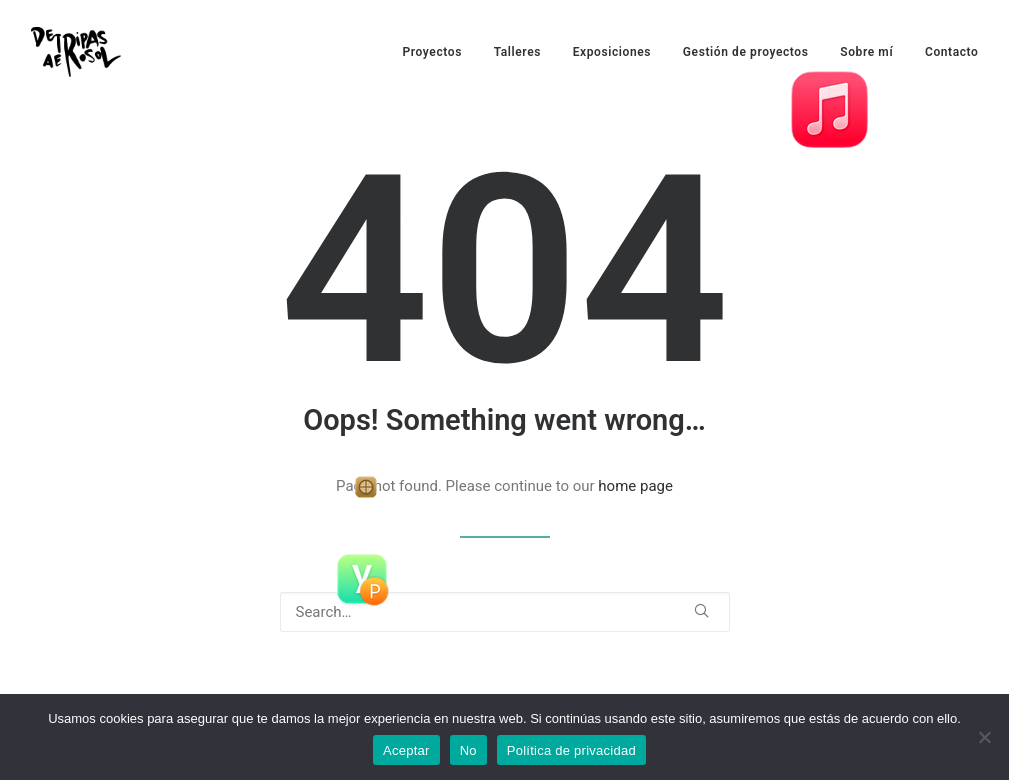 This screenshot has width=1009, height=780. What do you see at coordinates (366, 487) in the screenshot?
I see `launch 0 A.D. strategy game` at bounding box center [366, 487].